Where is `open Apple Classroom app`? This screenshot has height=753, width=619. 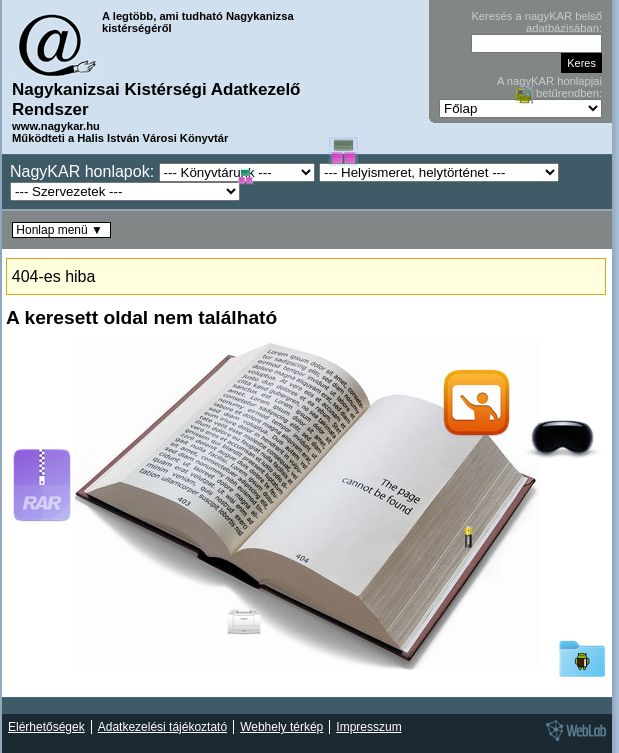 open Apple Classroom app is located at coordinates (476, 402).